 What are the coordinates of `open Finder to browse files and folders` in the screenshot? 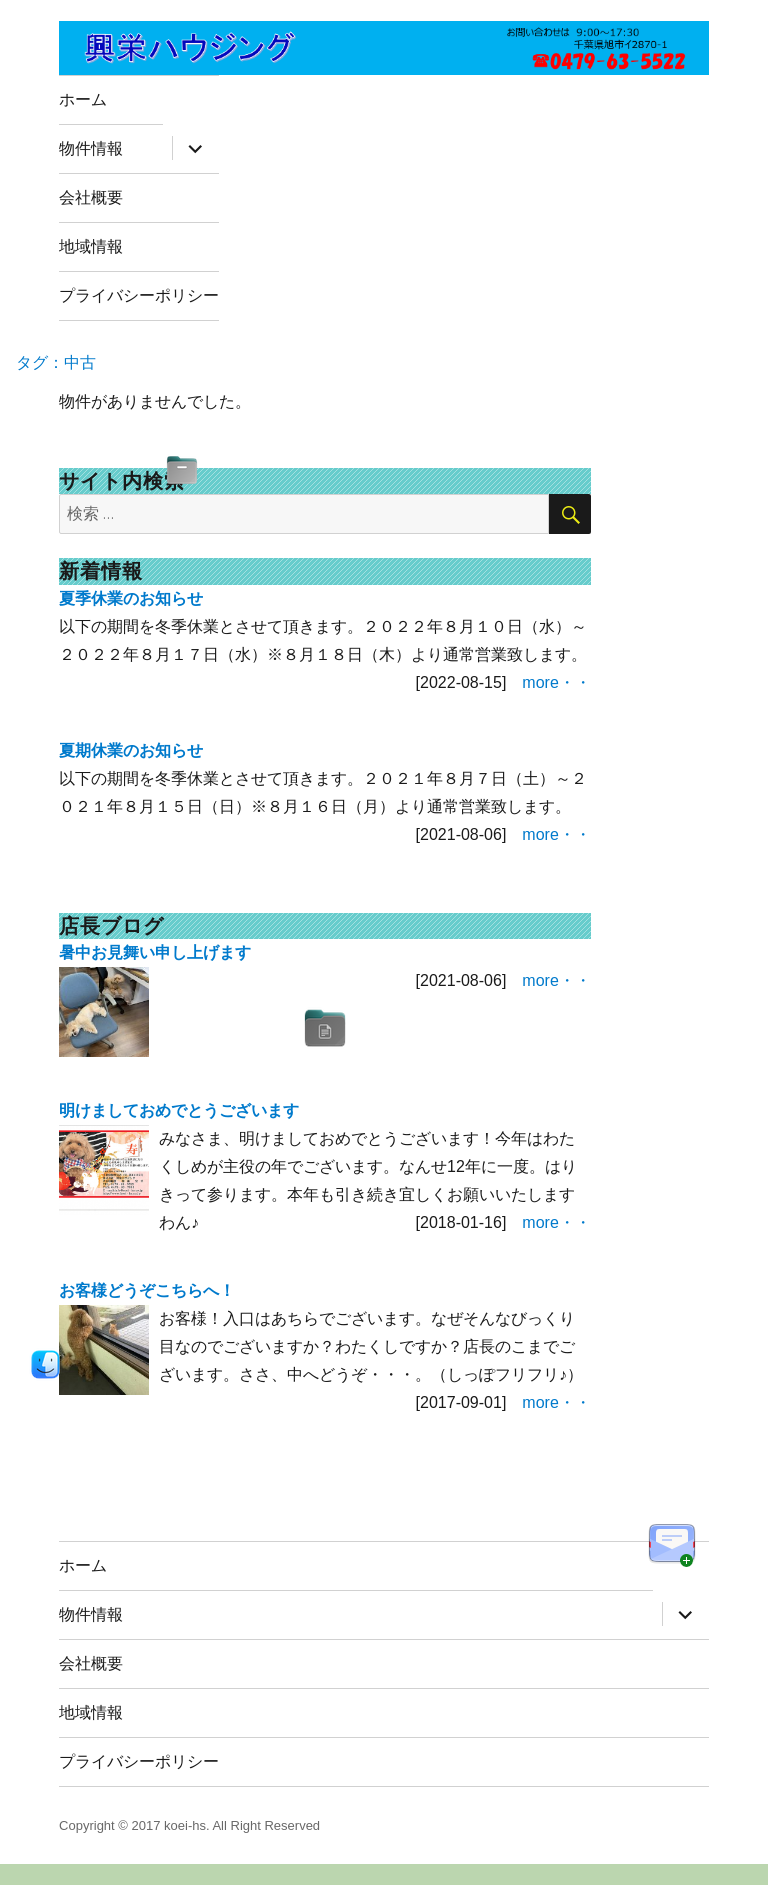 It's located at (45, 1364).